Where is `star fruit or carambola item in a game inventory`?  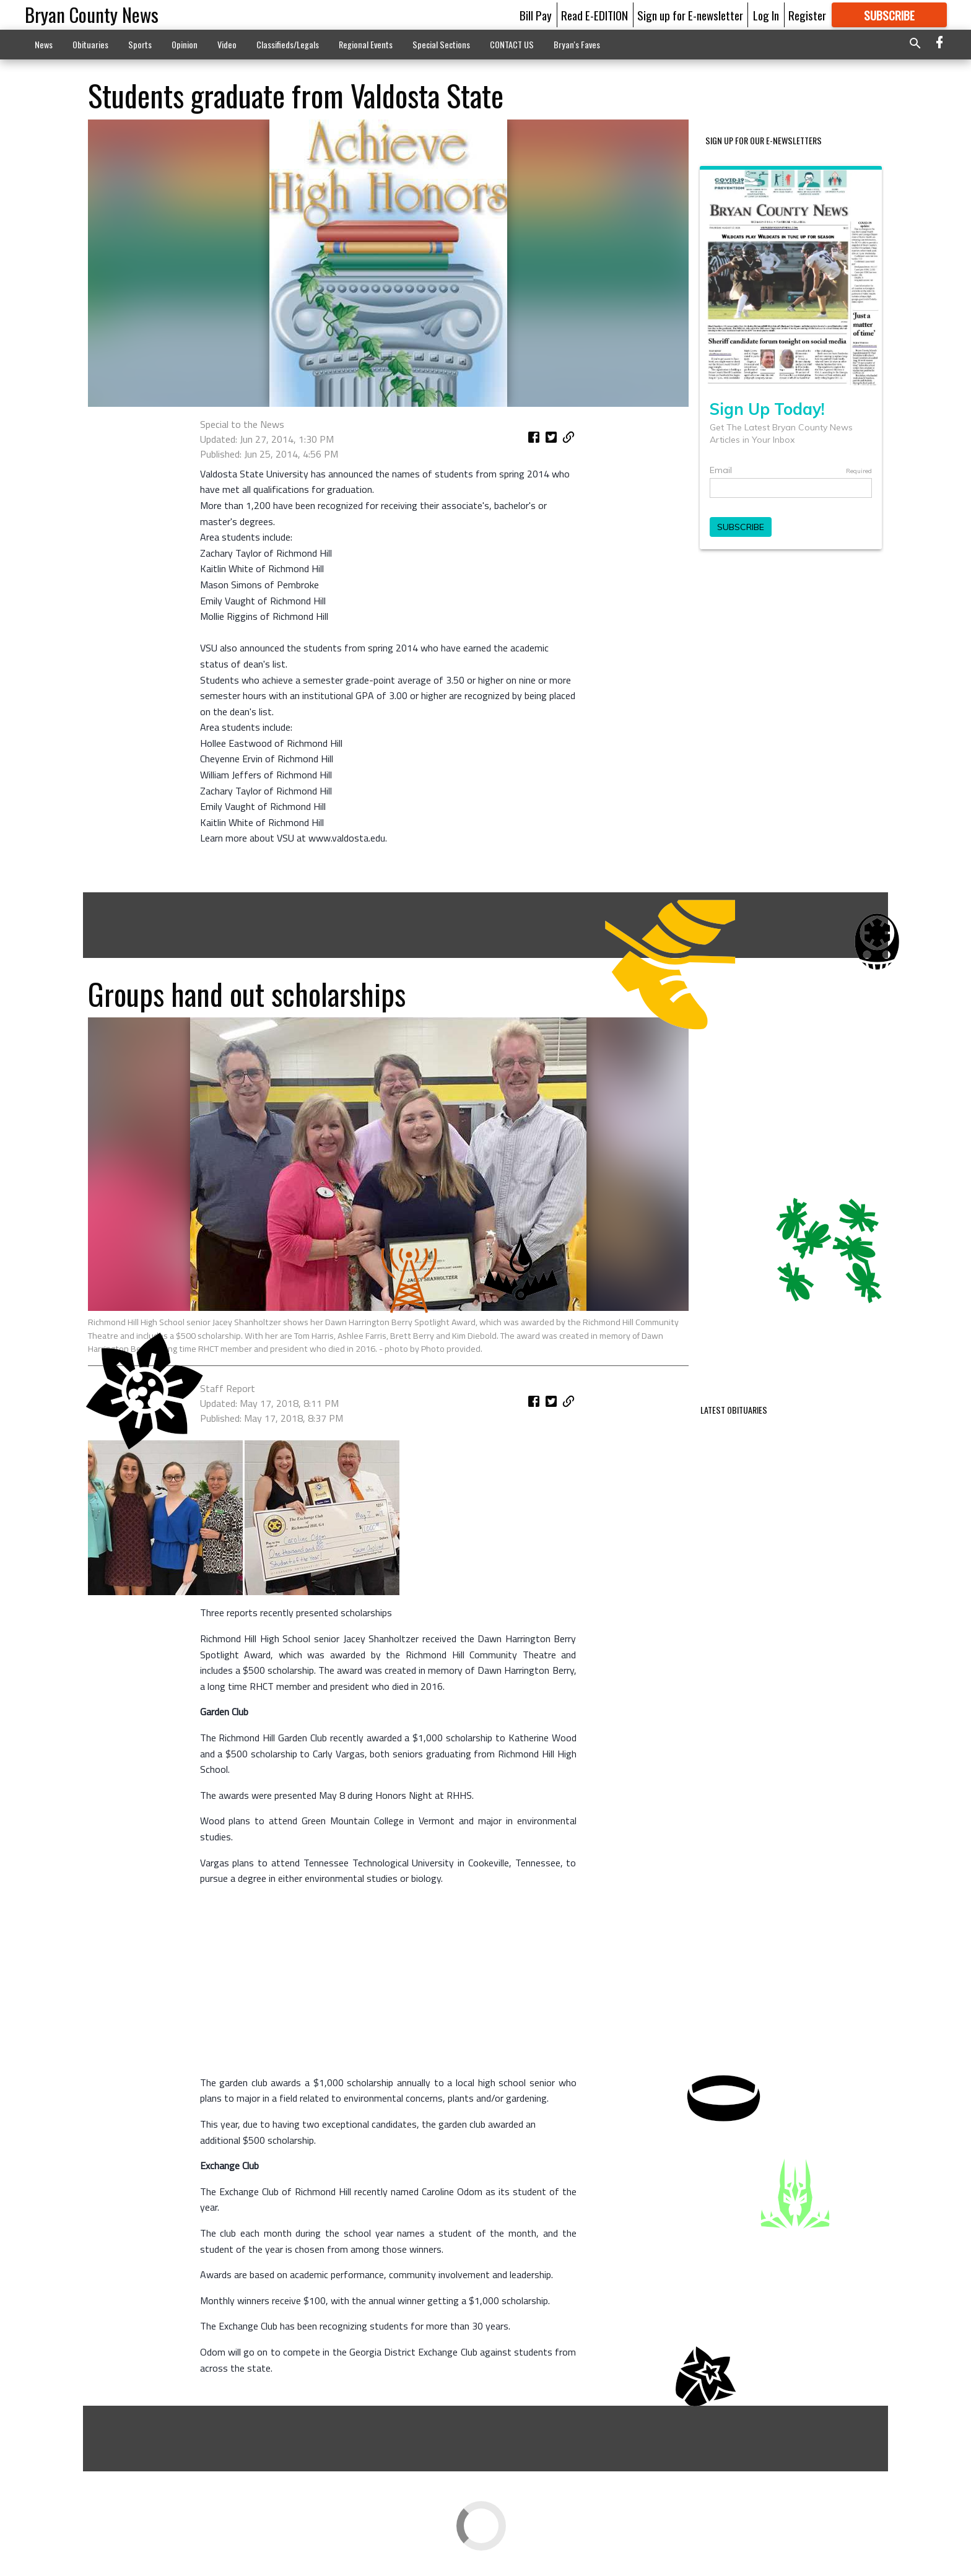 star fruit or carambola item in a game inventory is located at coordinates (705, 2377).